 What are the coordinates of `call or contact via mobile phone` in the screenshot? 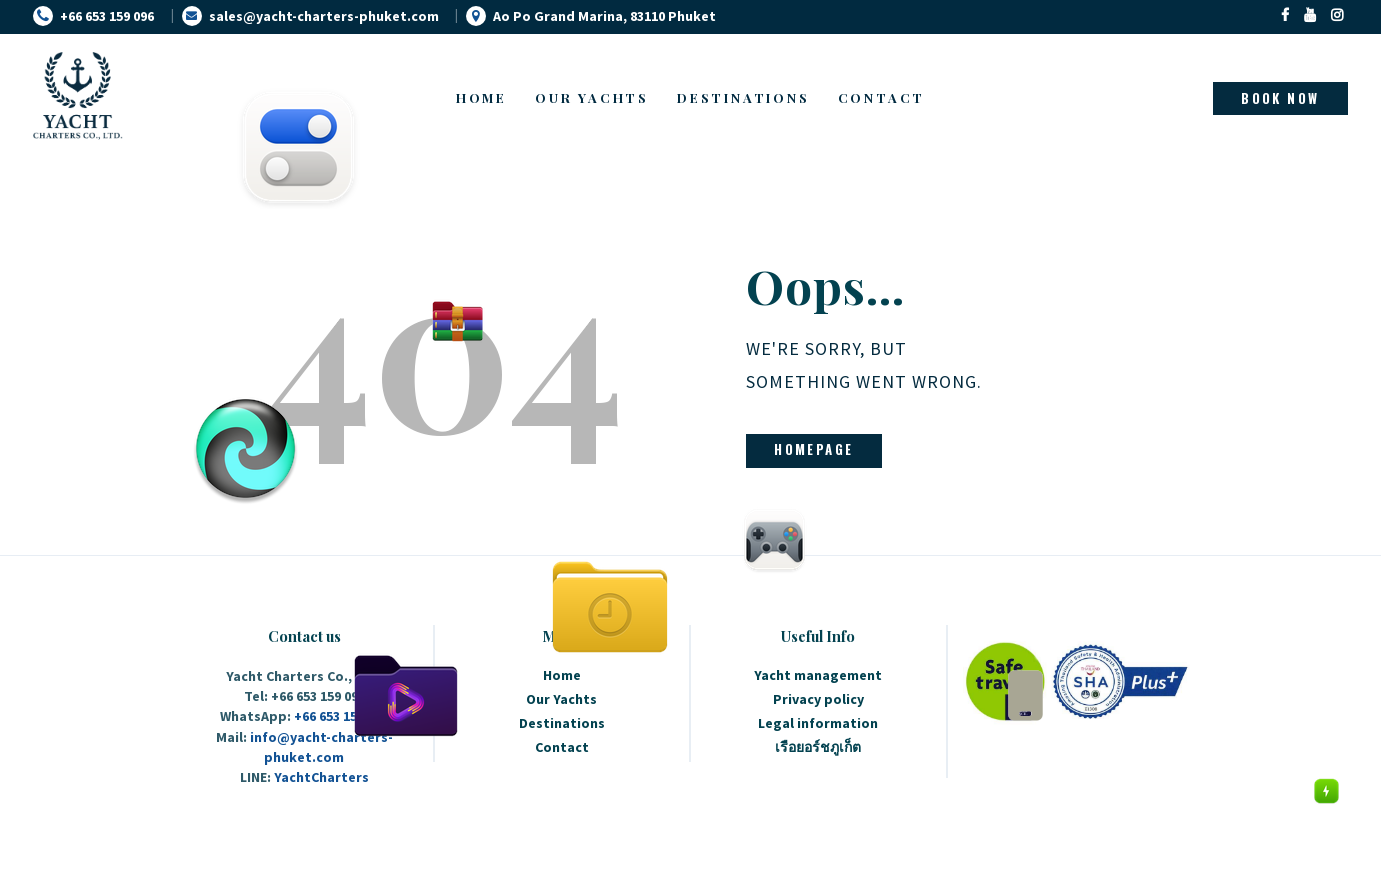 It's located at (1025, 695).